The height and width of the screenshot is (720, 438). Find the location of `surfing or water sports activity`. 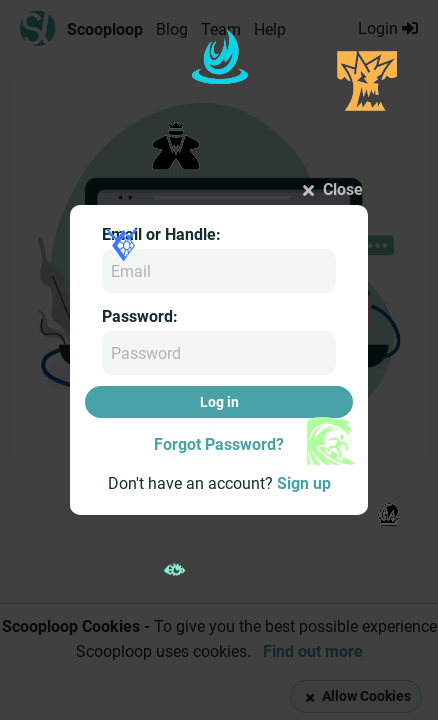

surfing or water sports activity is located at coordinates (331, 441).